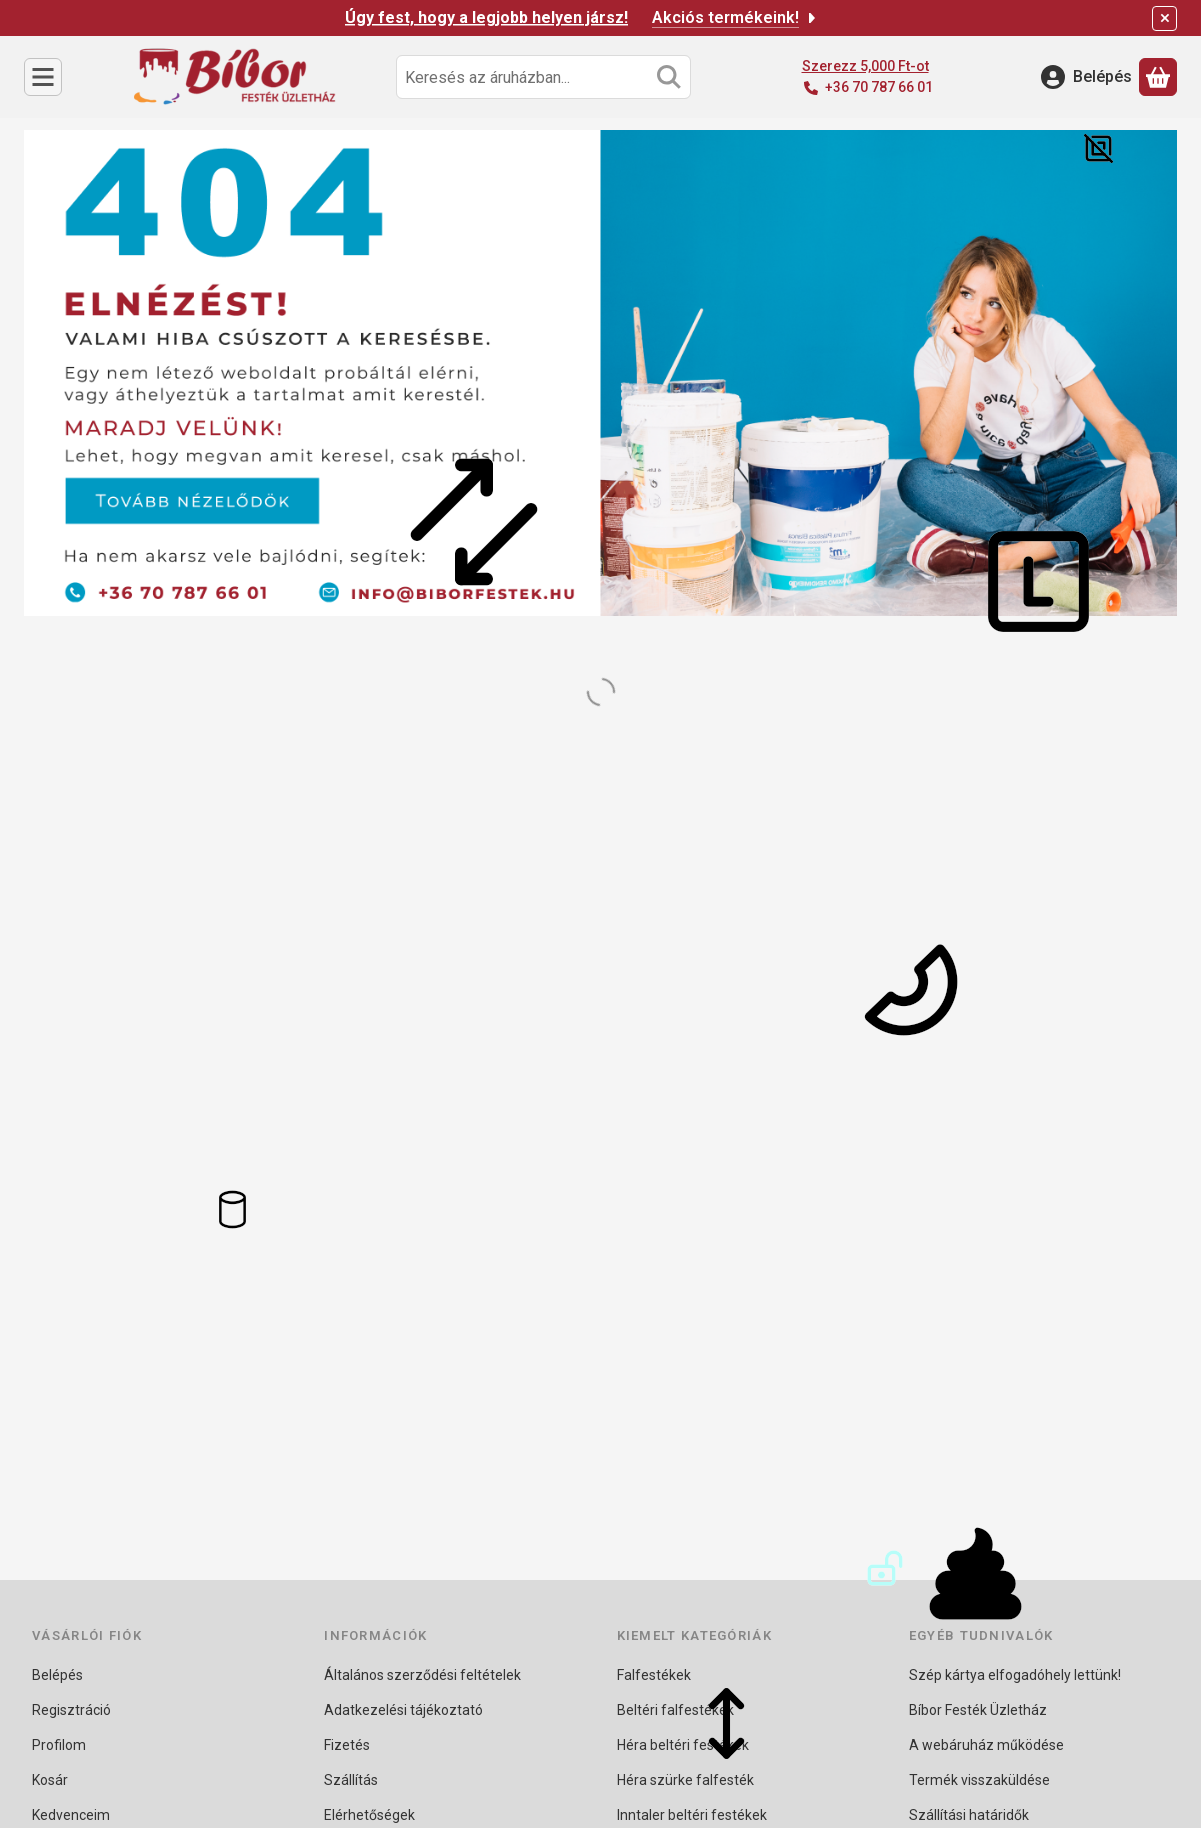  What do you see at coordinates (232, 1209) in the screenshot?
I see `access database management` at bounding box center [232, 1209].